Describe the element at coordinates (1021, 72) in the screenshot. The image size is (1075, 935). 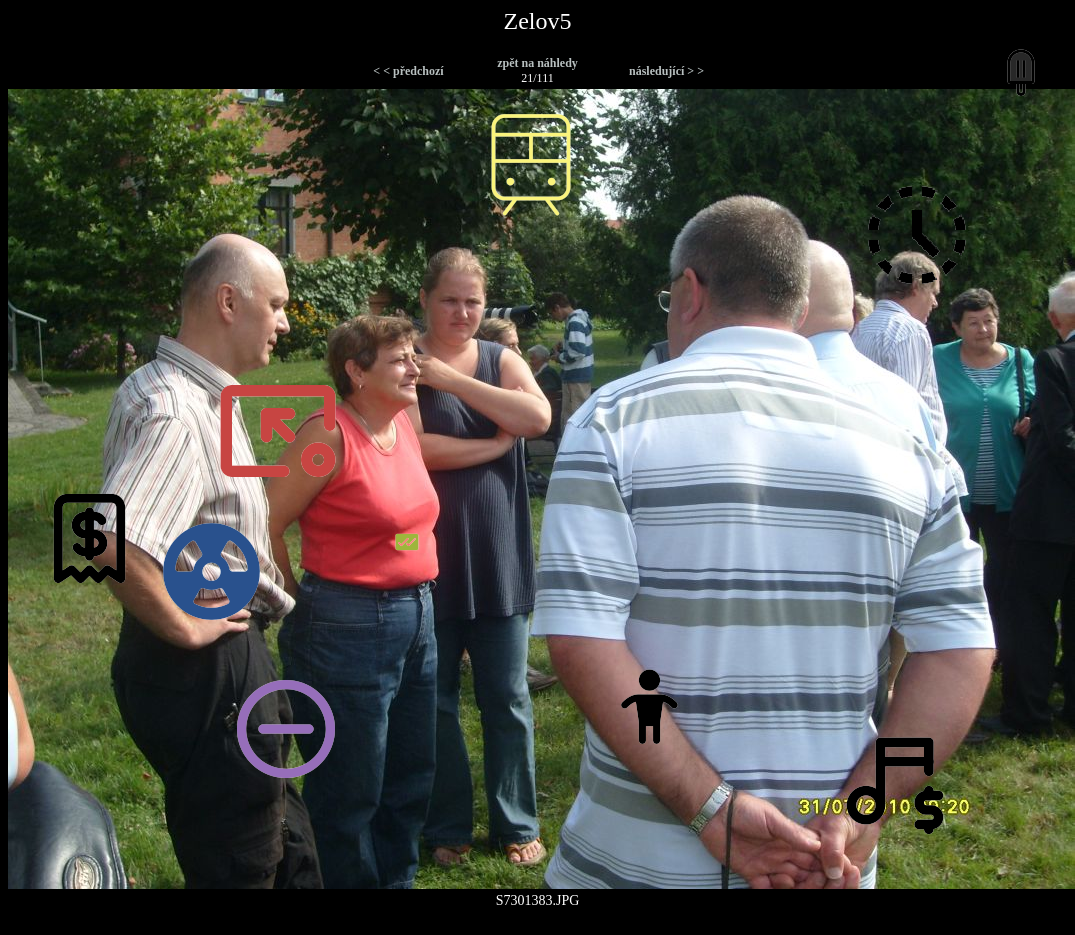
I see `access dessert or frozen treats category` at that location.